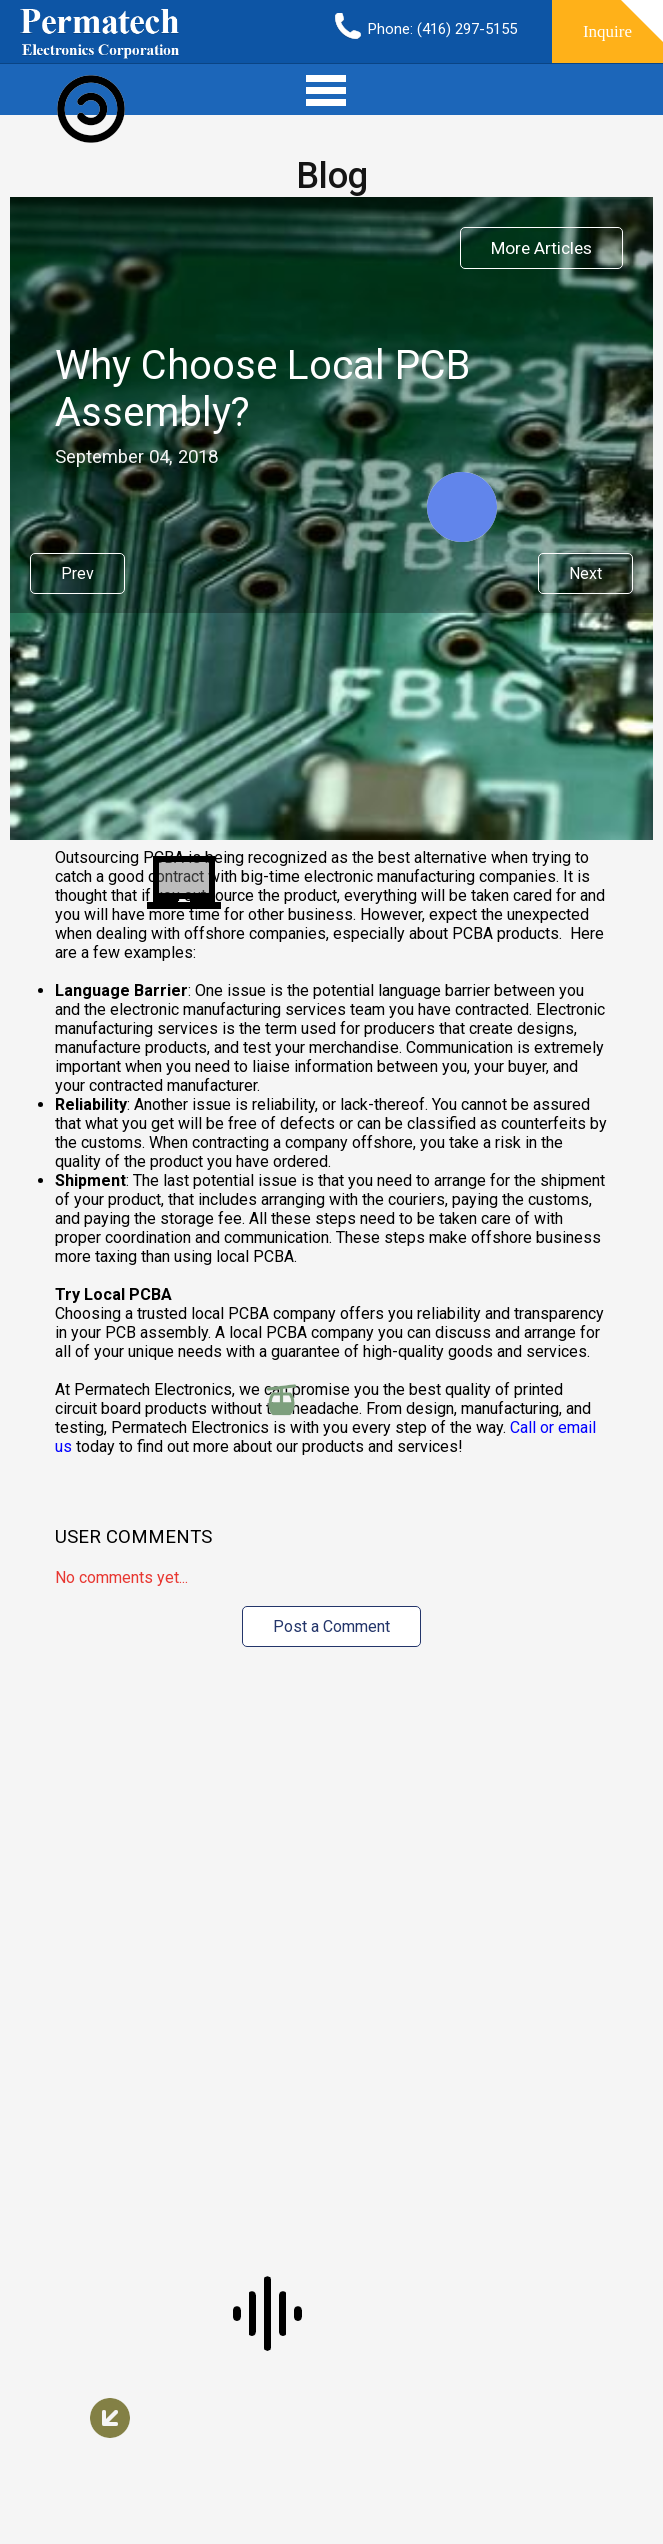 The height and width of the screenshot is (2544, 663). What do you see at coordinates (281, 1400) in the screenshot?
I see `access ski lift or cable car information` at bounding box center [281, 1400].